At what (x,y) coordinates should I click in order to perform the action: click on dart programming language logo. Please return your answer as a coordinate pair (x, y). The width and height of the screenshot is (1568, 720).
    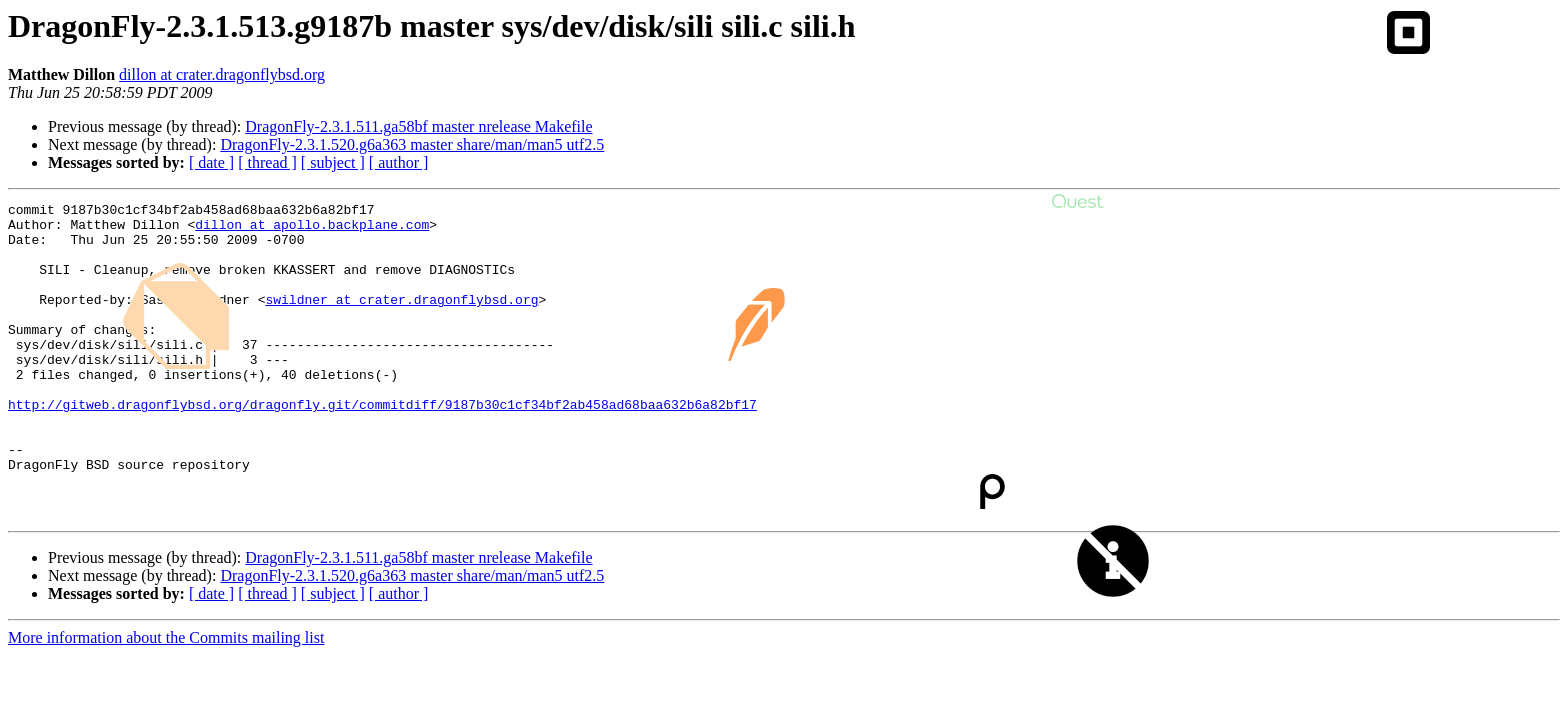
    Looking at the image, I should click on (176, 316).